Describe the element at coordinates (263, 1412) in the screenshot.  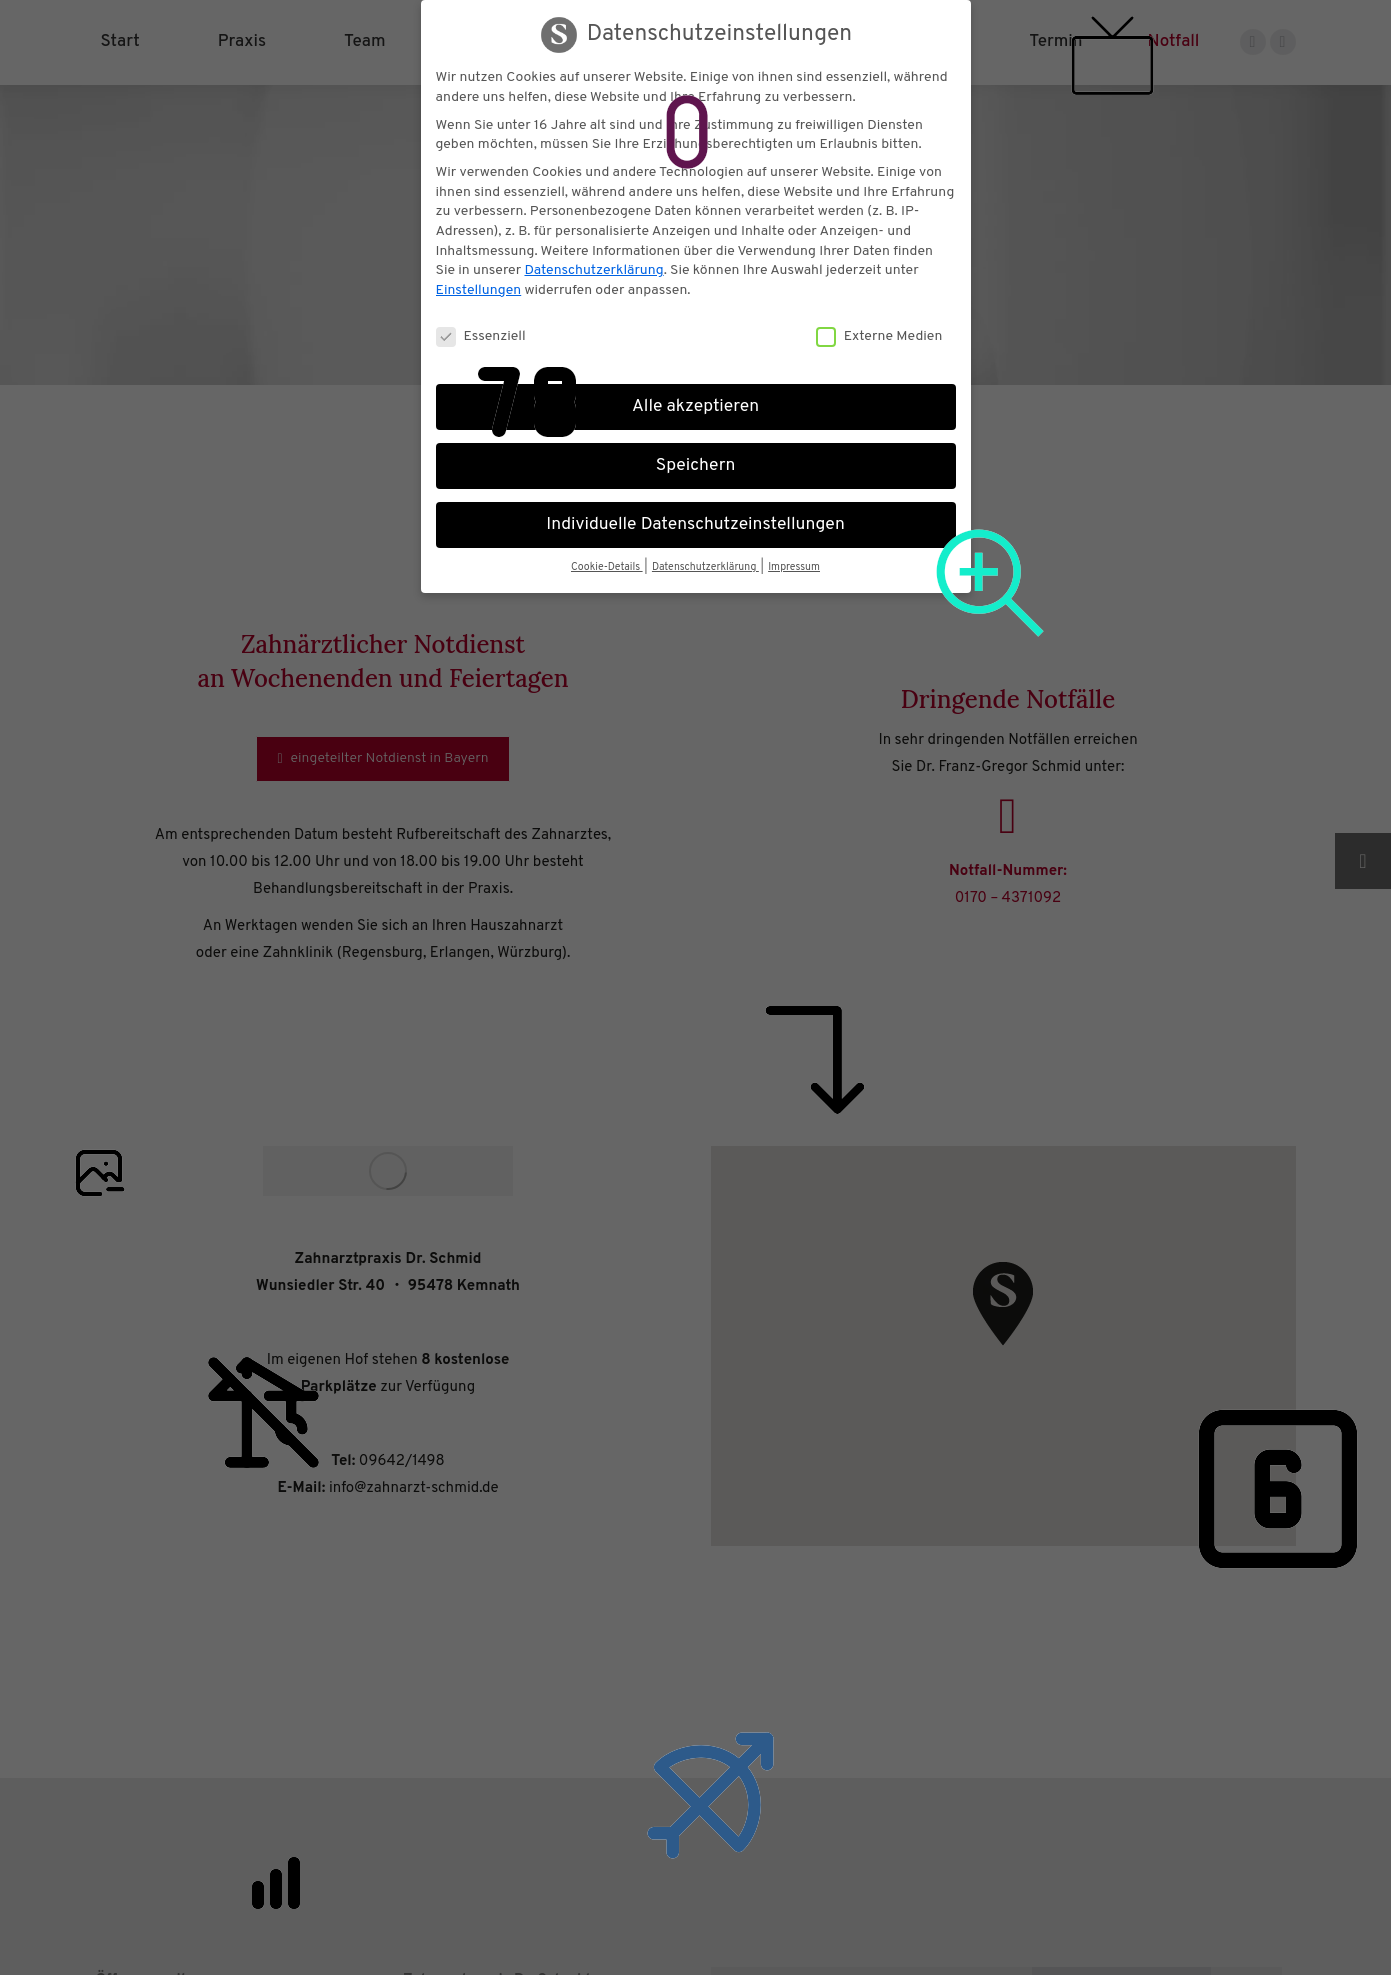
I see `construction crane disabled or unavailable` at that location.